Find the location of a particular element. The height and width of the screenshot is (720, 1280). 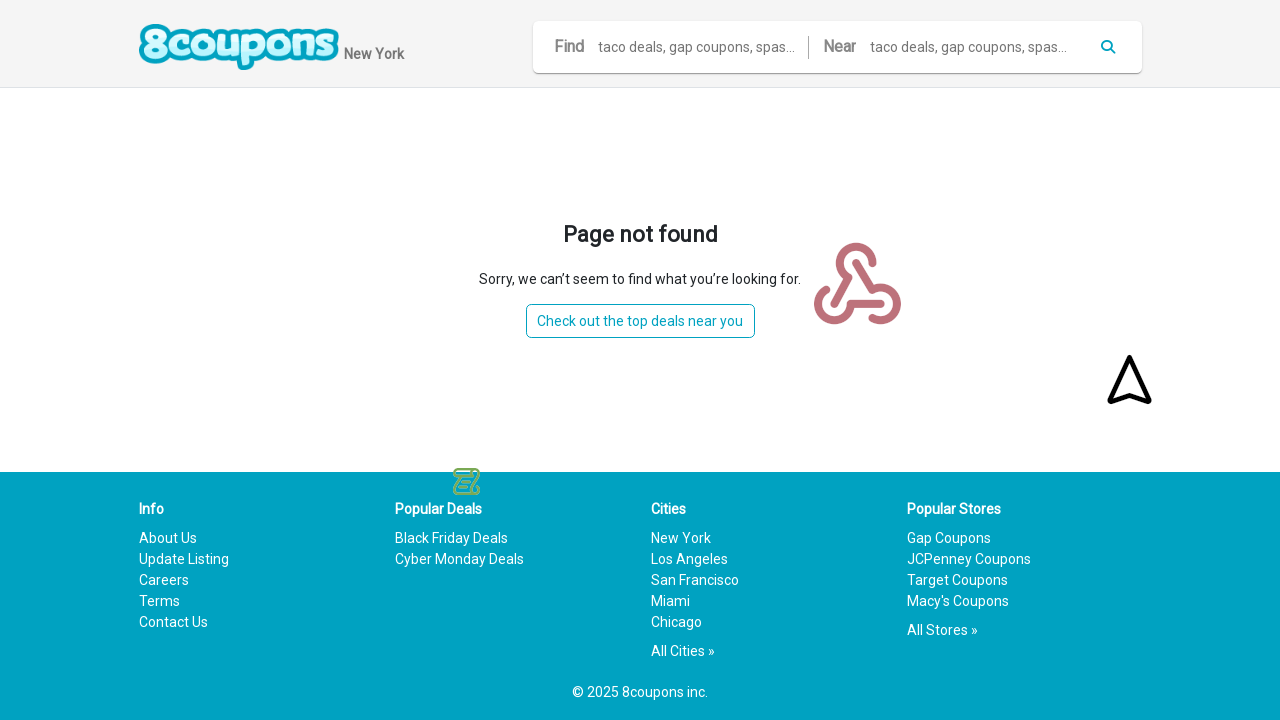

view activity log or history is located at coordinates (466, 481).